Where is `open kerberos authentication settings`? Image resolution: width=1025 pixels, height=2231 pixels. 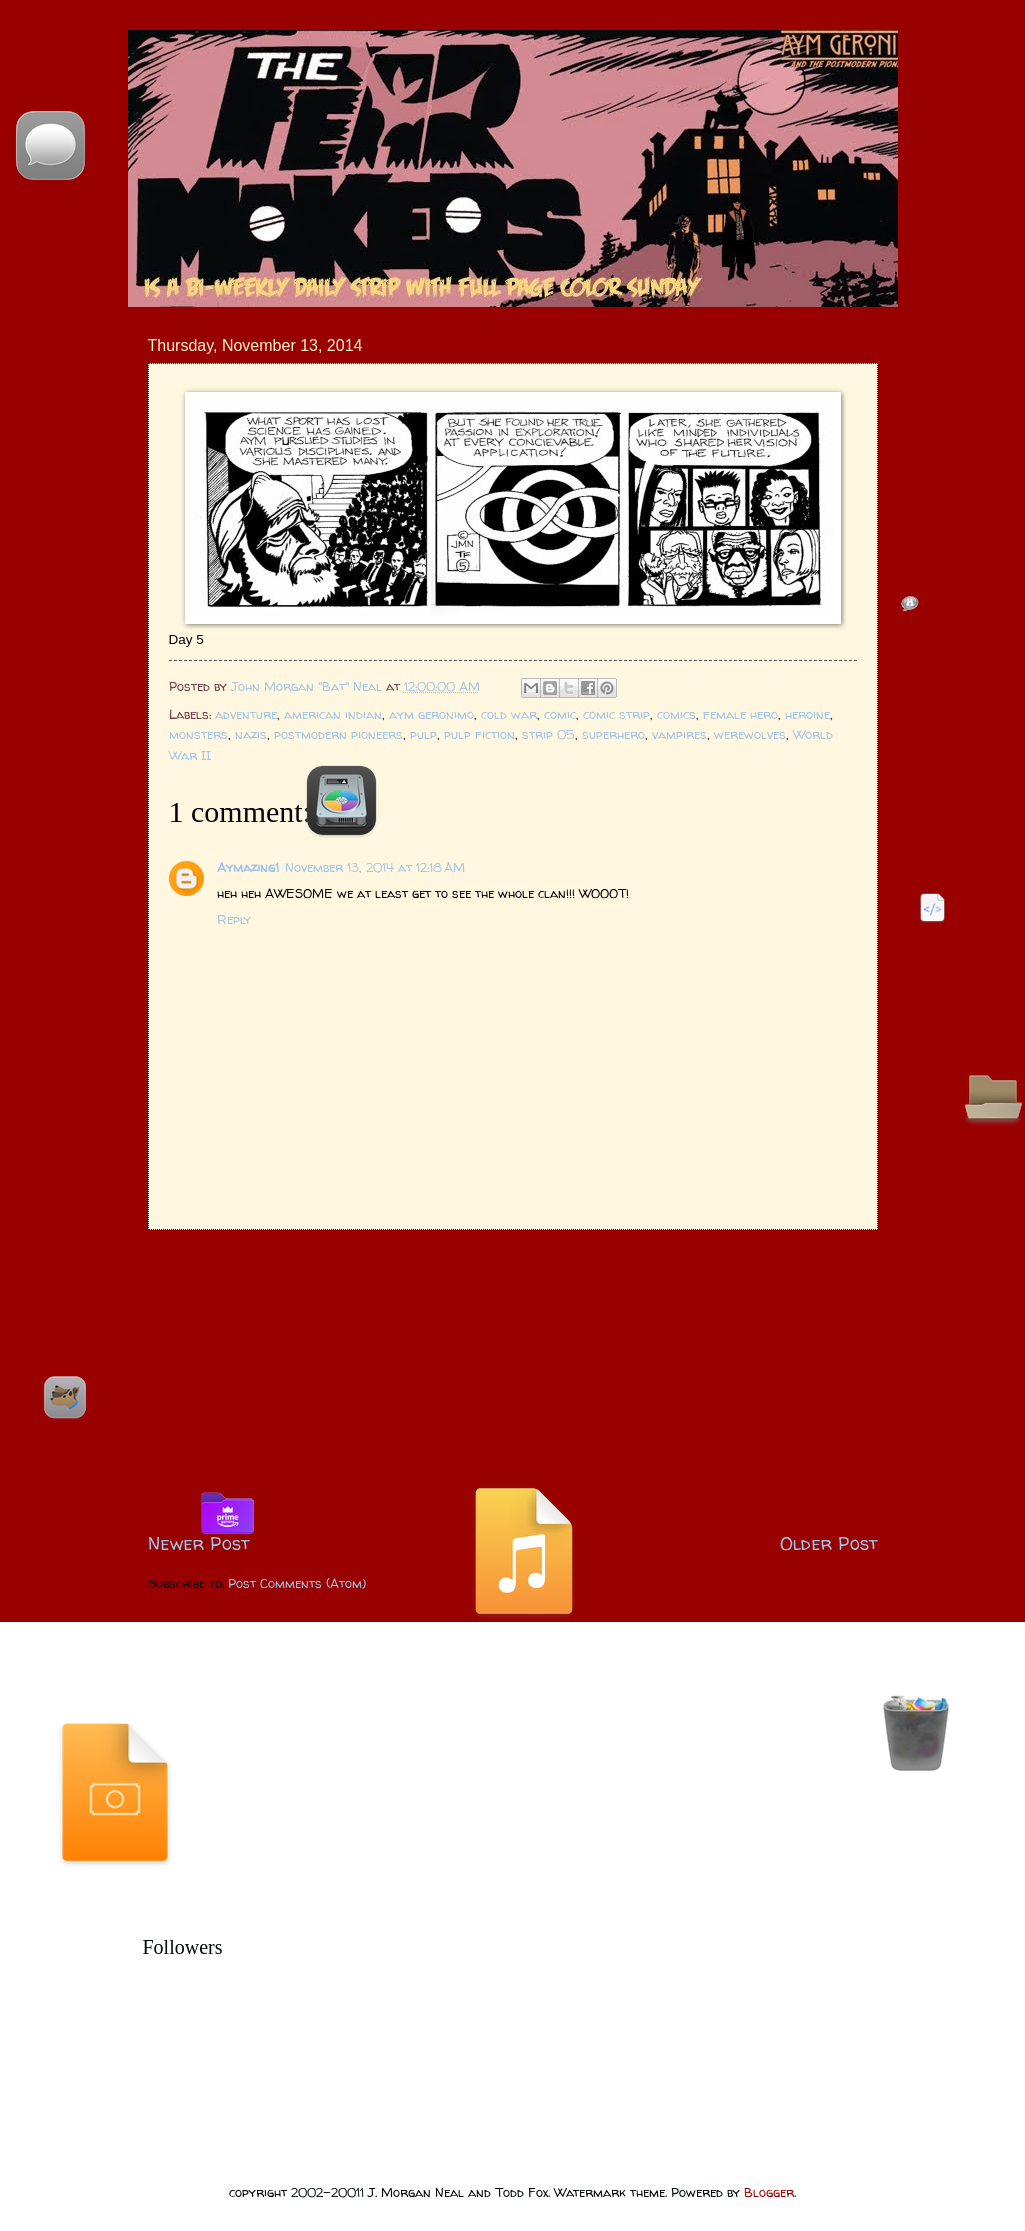 open kerberos authentication settings is located at coordinates (65, 1398).